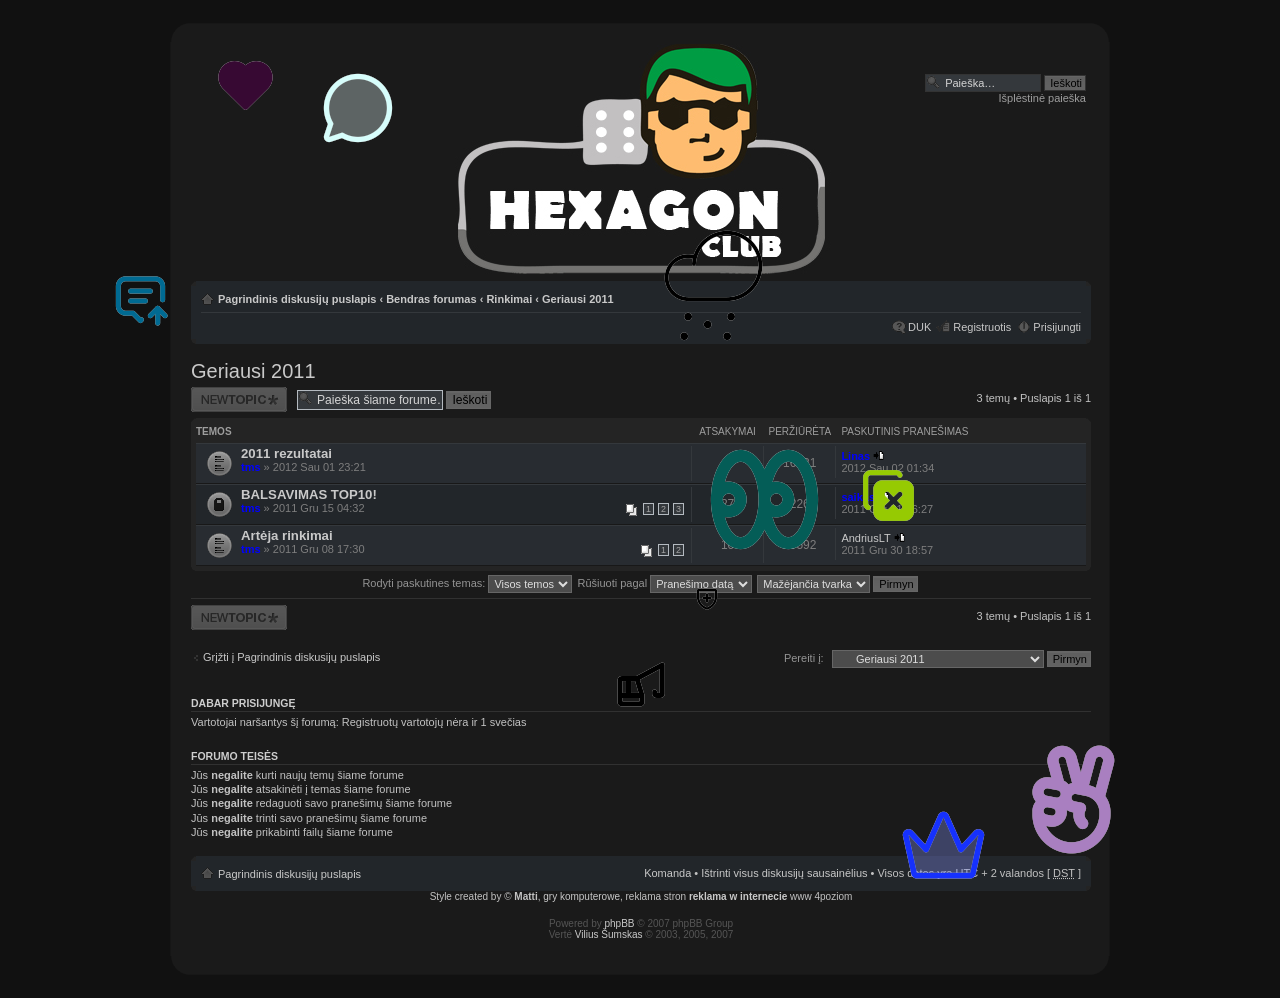  I want to click on open chat or messaging, so click(358, 108).